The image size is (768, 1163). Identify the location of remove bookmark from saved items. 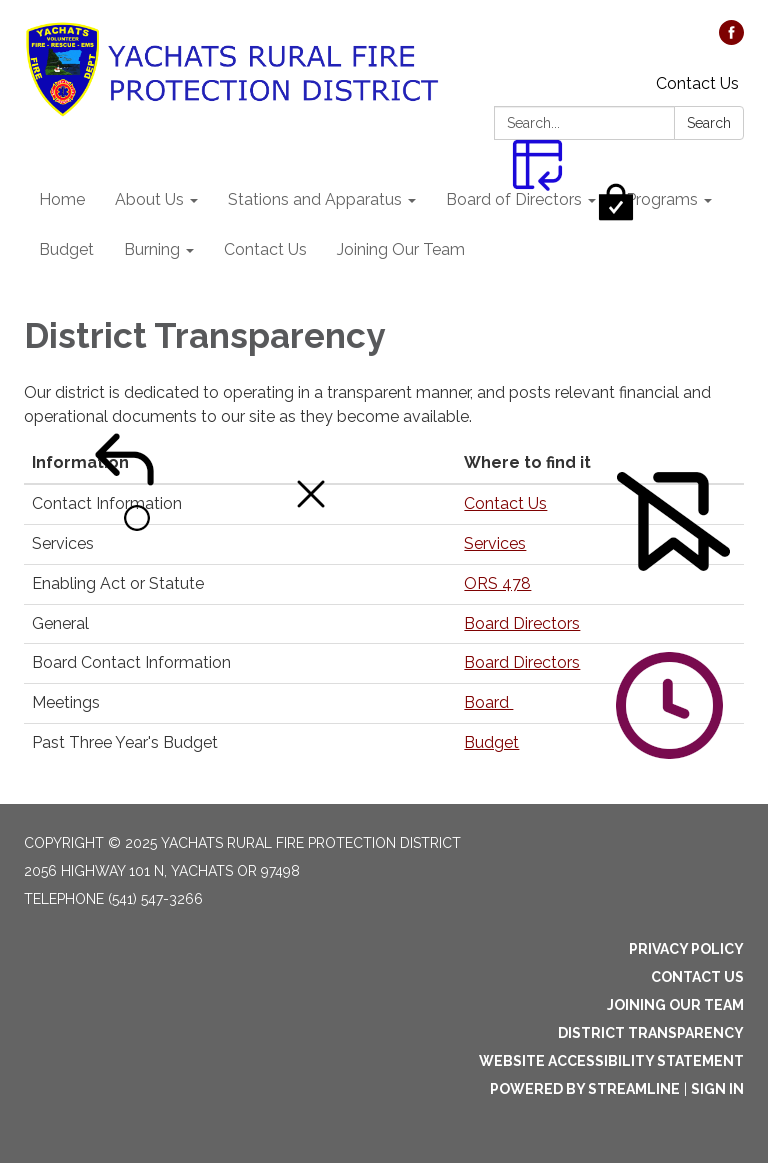
(673, 521).